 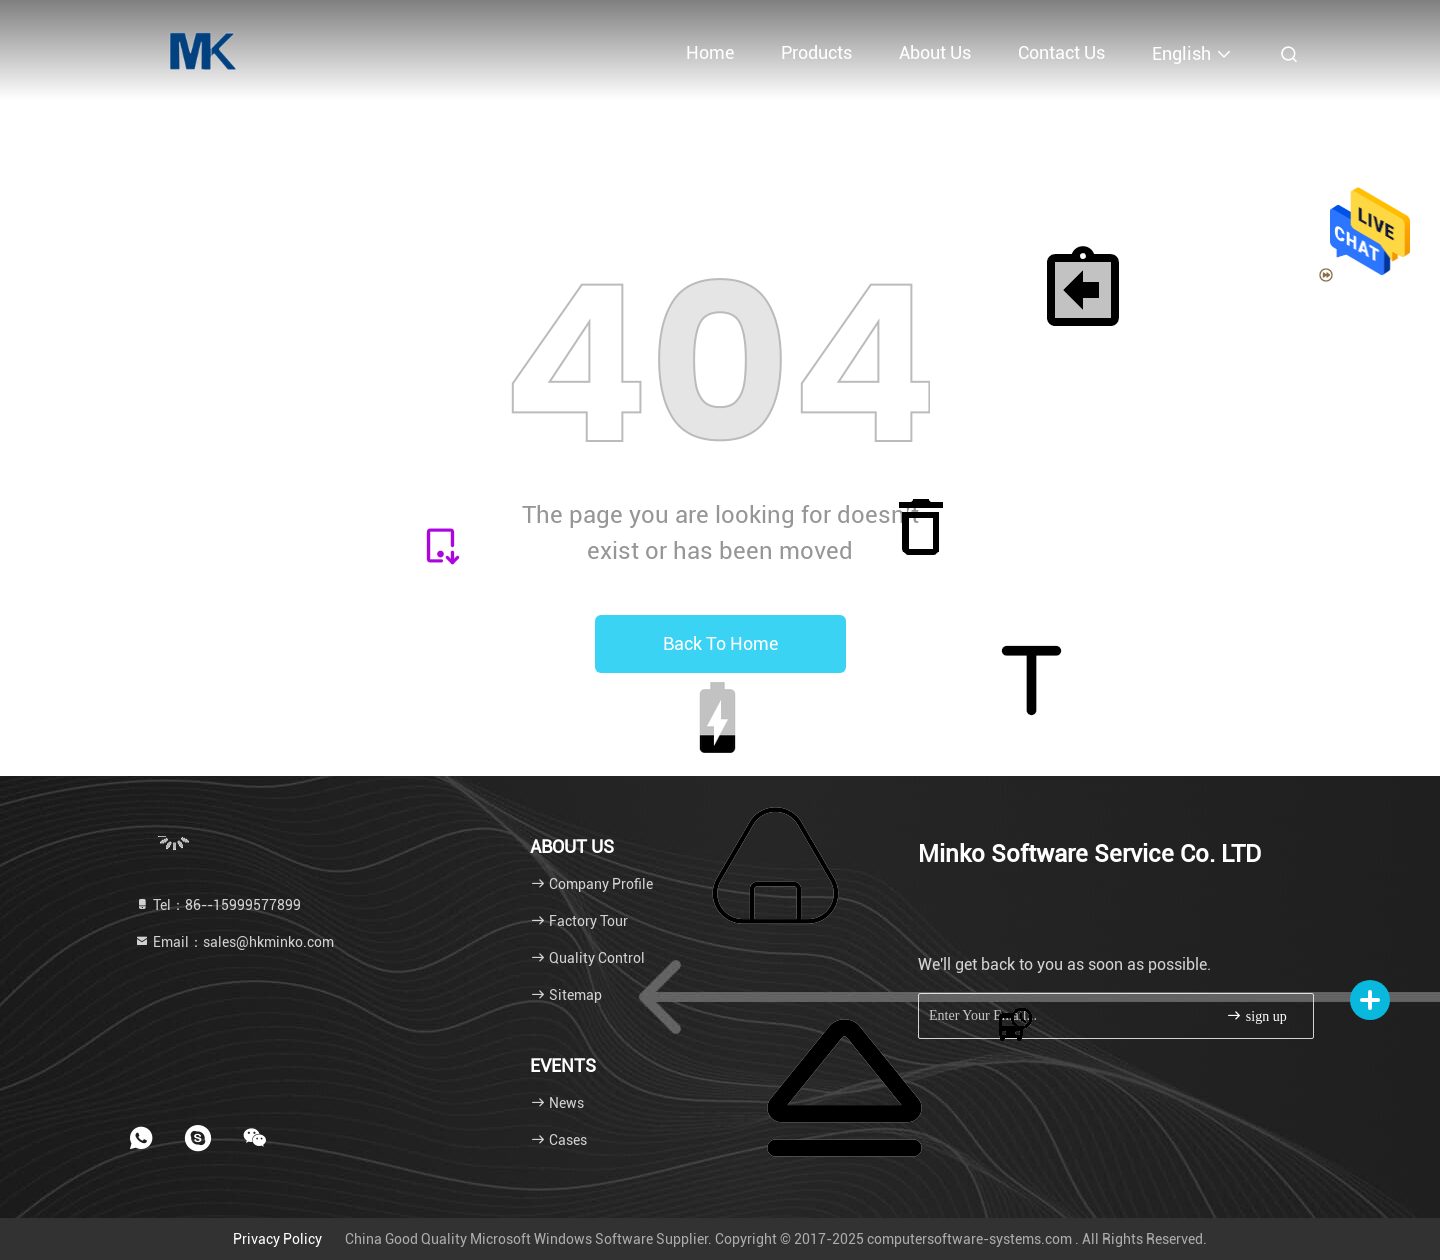 I want to click on delete selected item, so click(x=921, y=527).